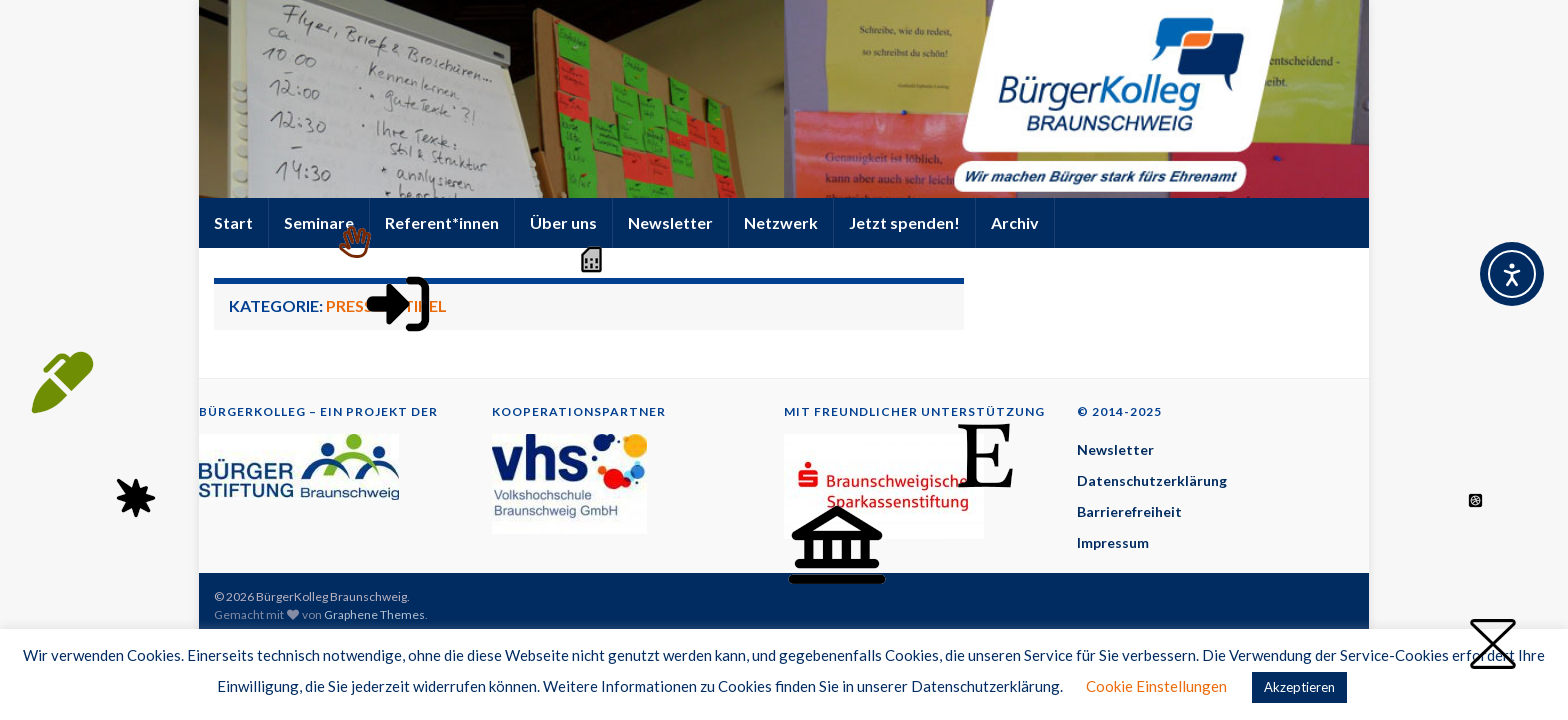  What do you see at coordinates (355, 242) in the screenshot?
I see `send a vulcan salute greeting` at bounding box center [355, 242].